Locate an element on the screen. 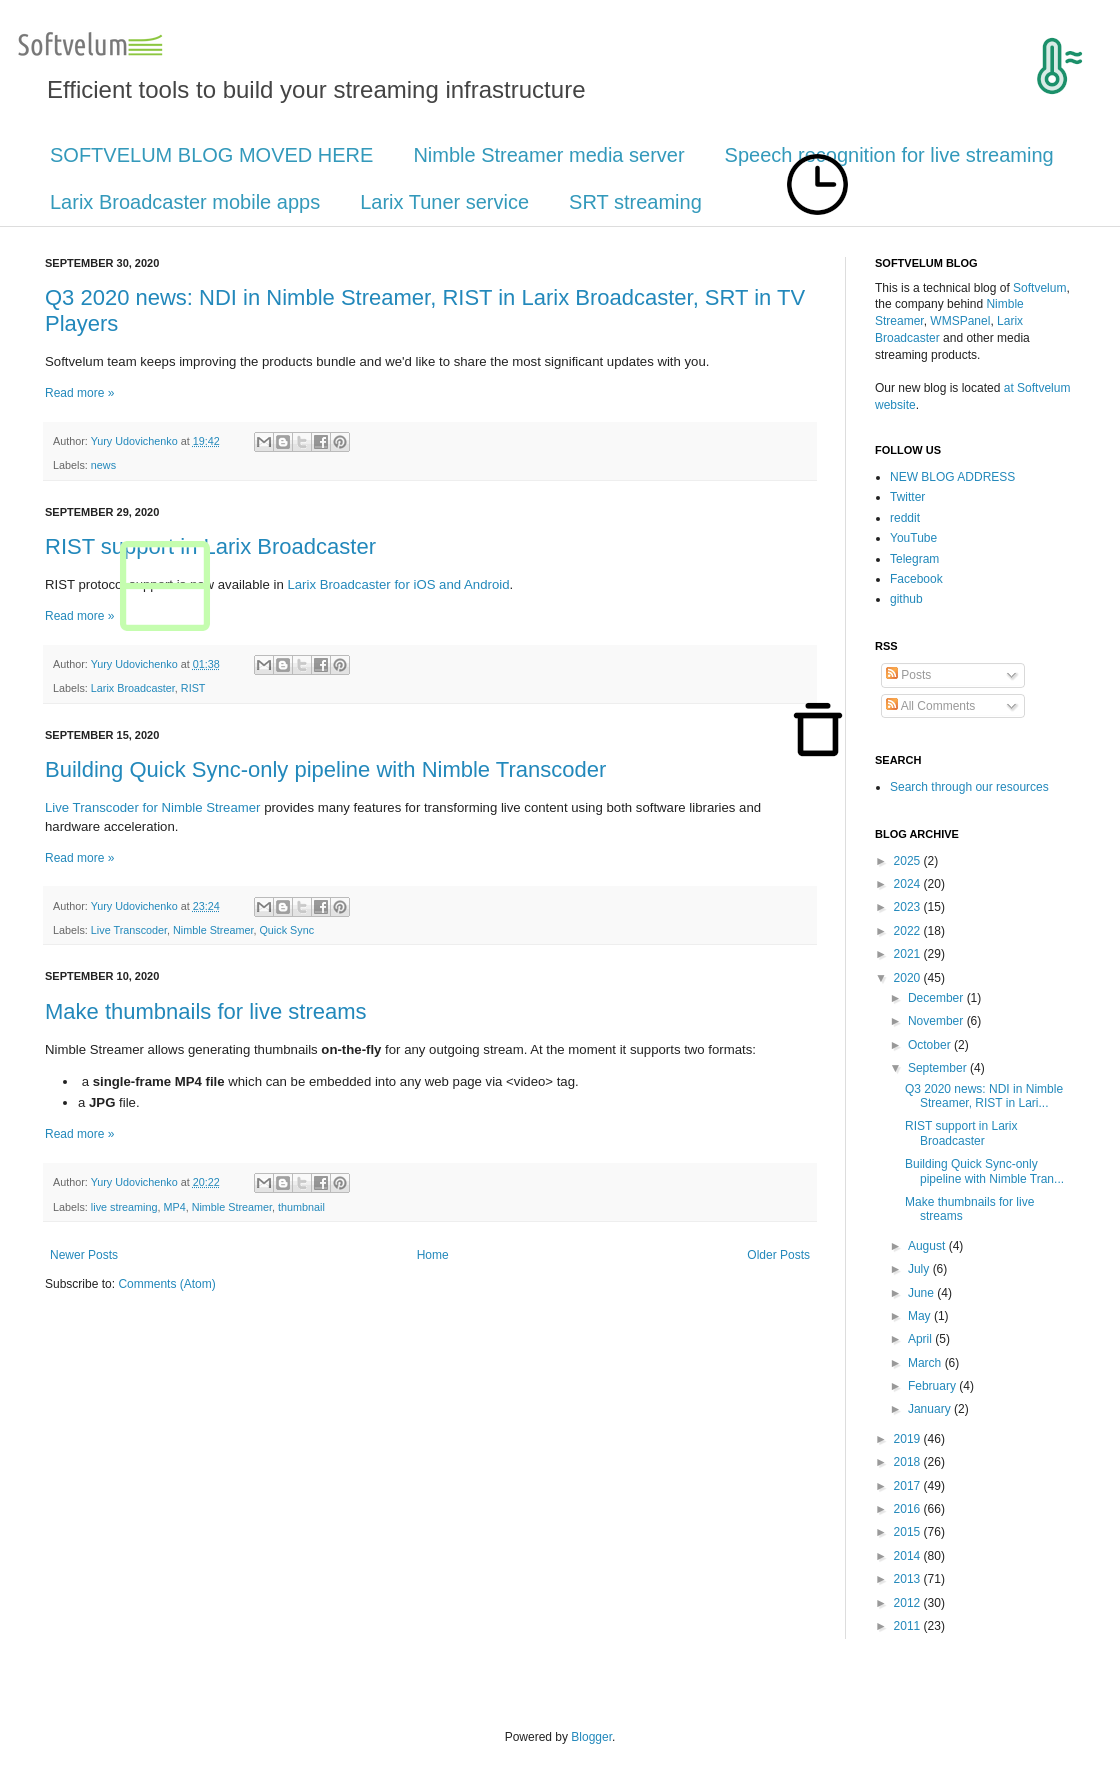 This screenshot has height=1776, width=1120. split view into top and bottom panels is located at coordinates (165, 586).